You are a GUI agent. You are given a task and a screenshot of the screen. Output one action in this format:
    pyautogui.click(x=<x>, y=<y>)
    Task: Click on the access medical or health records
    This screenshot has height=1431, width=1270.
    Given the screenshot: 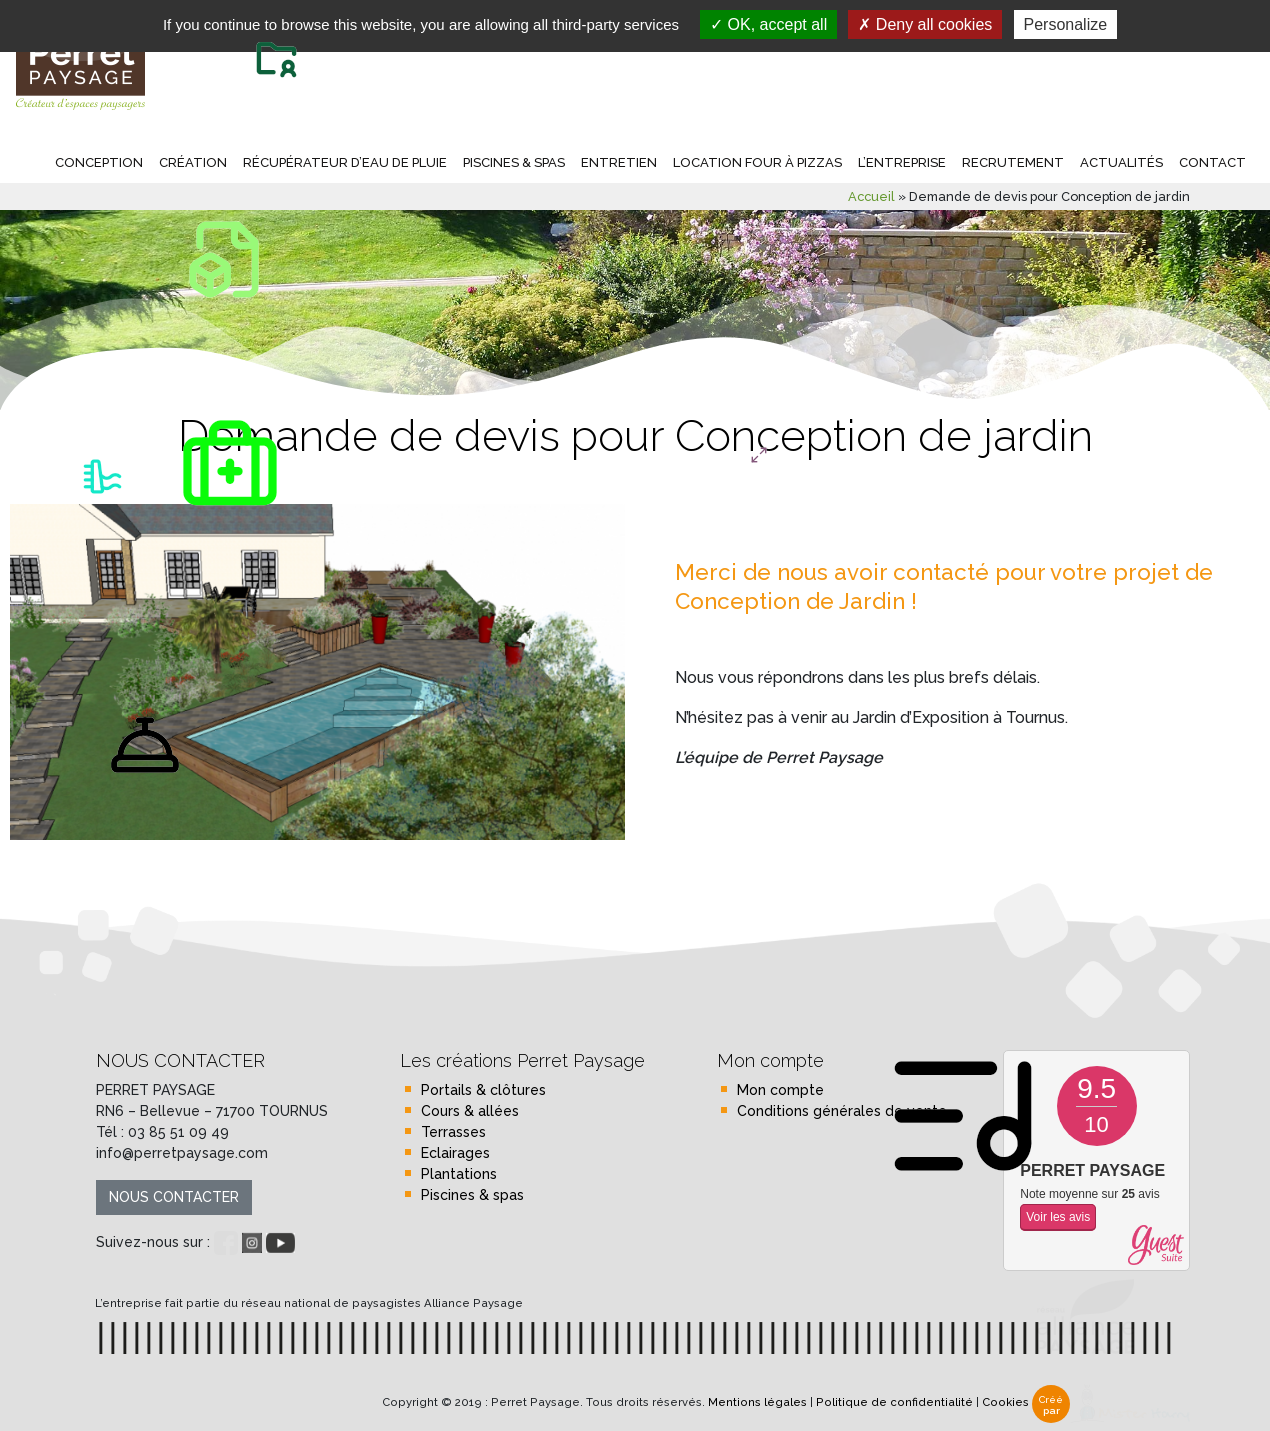 What is the action you would take?
    pyautogui.click(x=230, y=467)
    